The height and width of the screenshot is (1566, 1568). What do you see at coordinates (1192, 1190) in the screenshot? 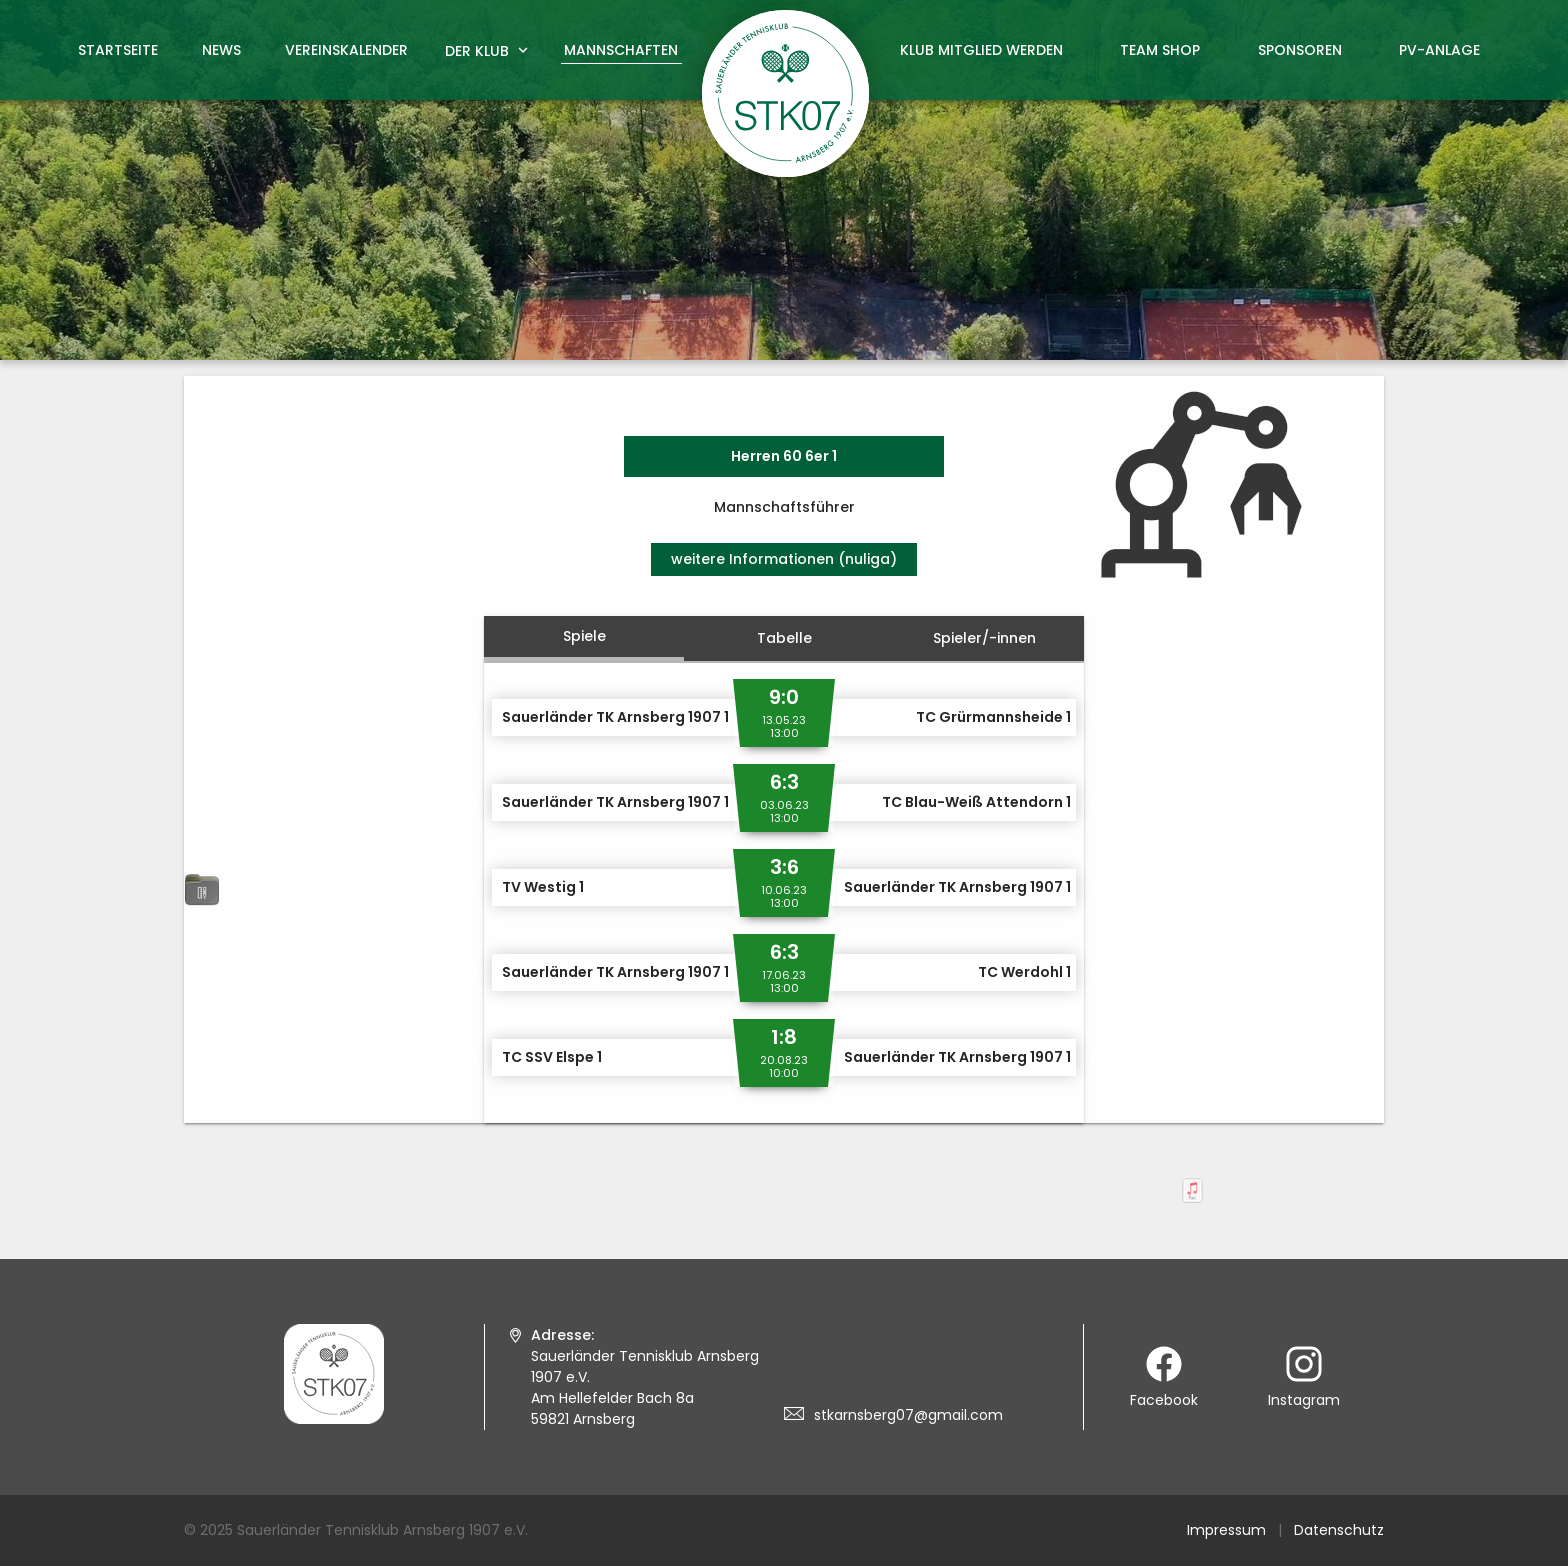
I see `a flac audio file` at bounding box center [1192, 1190].